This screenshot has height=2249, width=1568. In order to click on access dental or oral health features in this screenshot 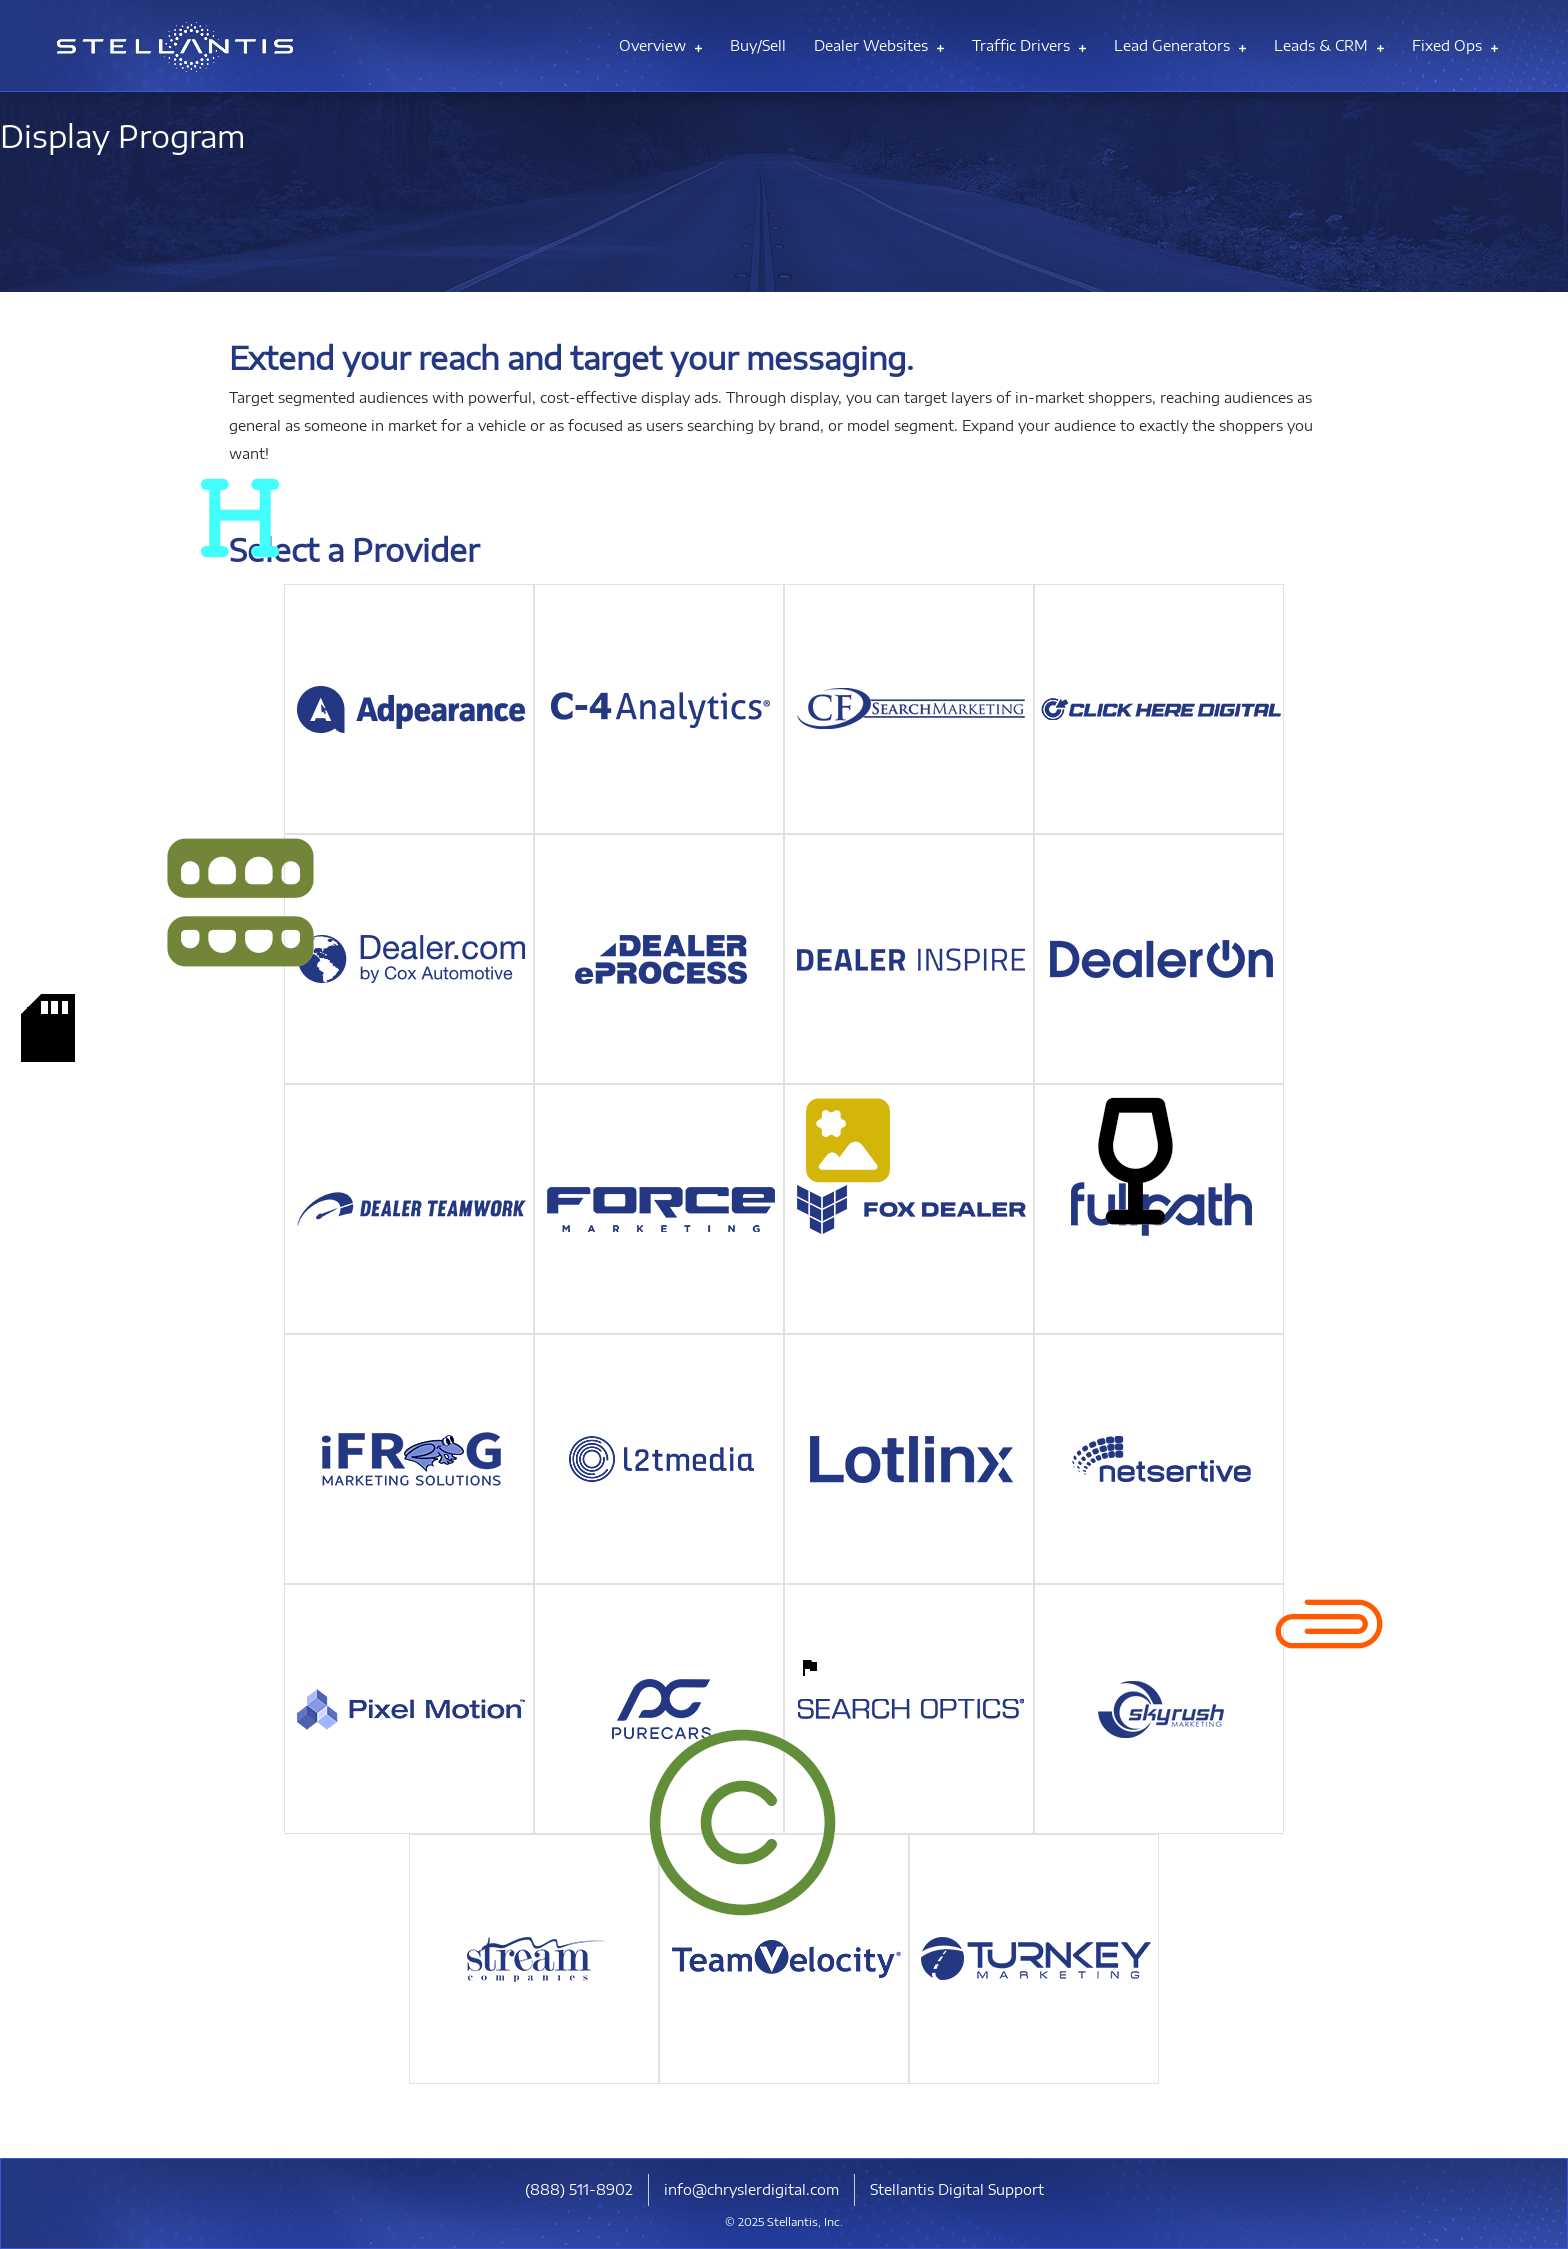, I will do `click(240, 902)`.